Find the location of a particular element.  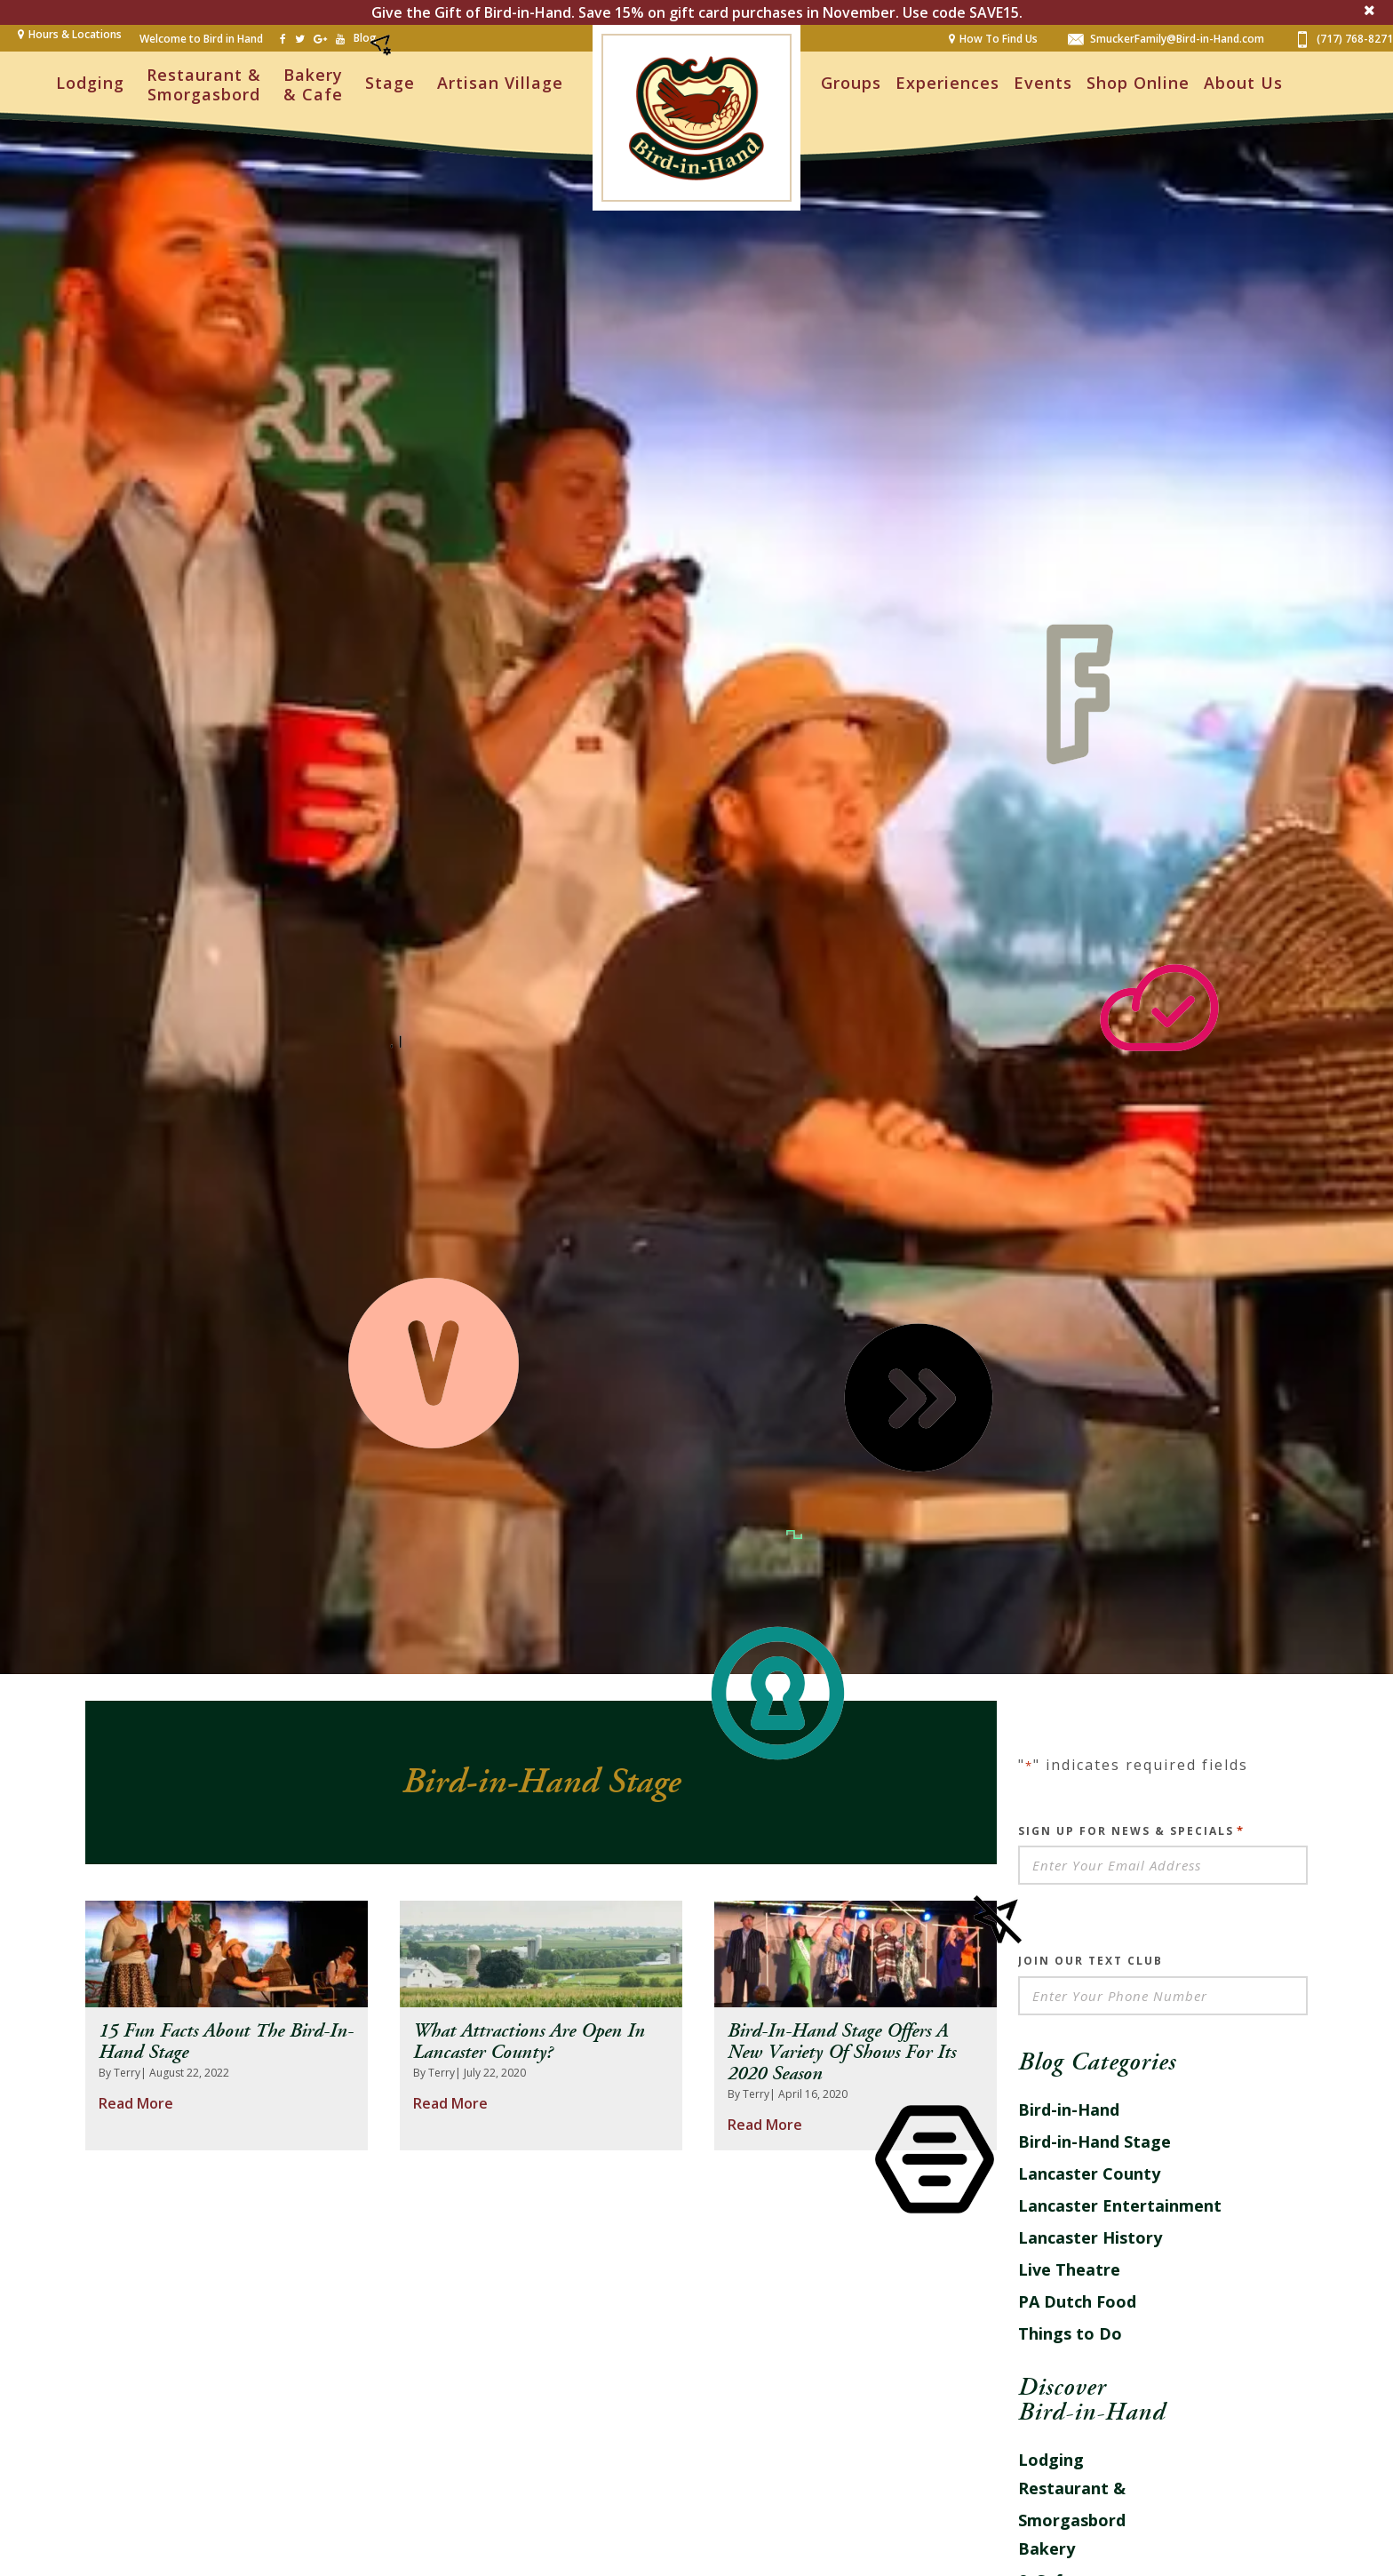

indicates a verified status or badge is located at coordinates (434, 1363).